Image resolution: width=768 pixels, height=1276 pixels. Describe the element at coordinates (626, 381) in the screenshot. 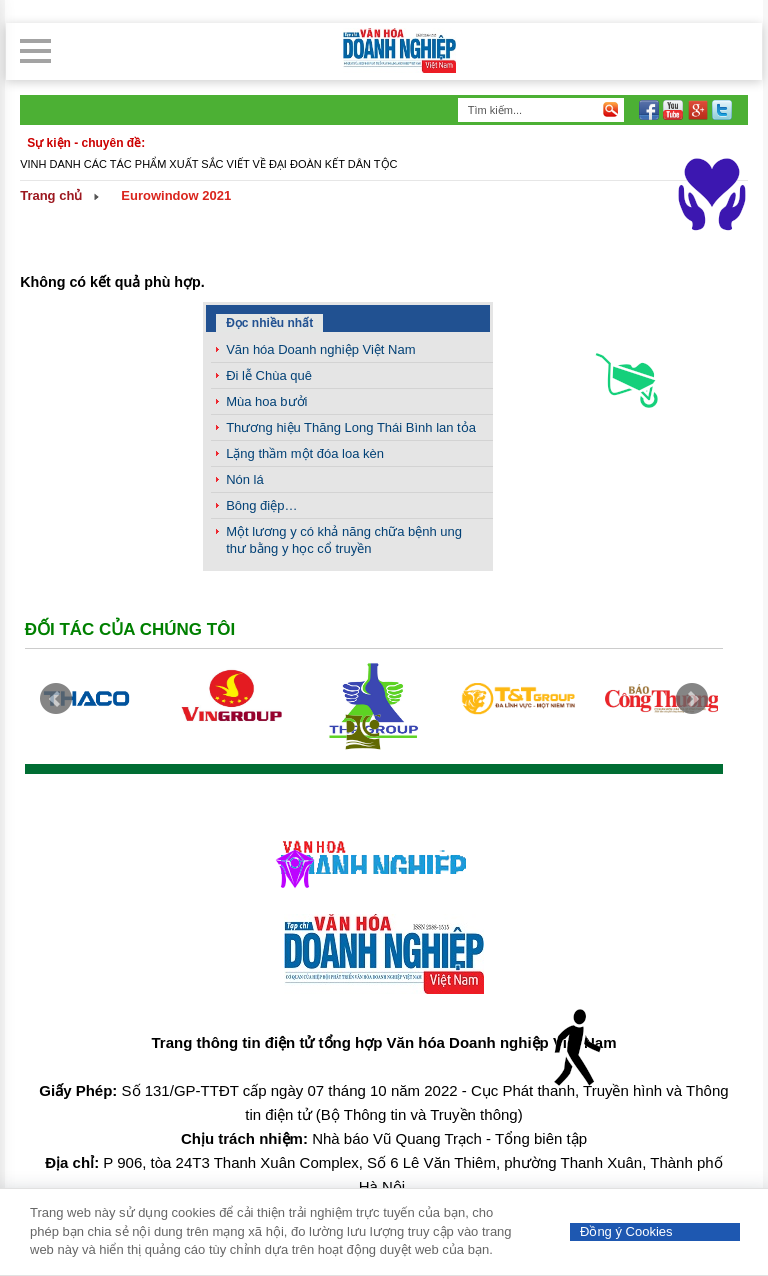

I see `access gardening or landscaping tools` at that location.